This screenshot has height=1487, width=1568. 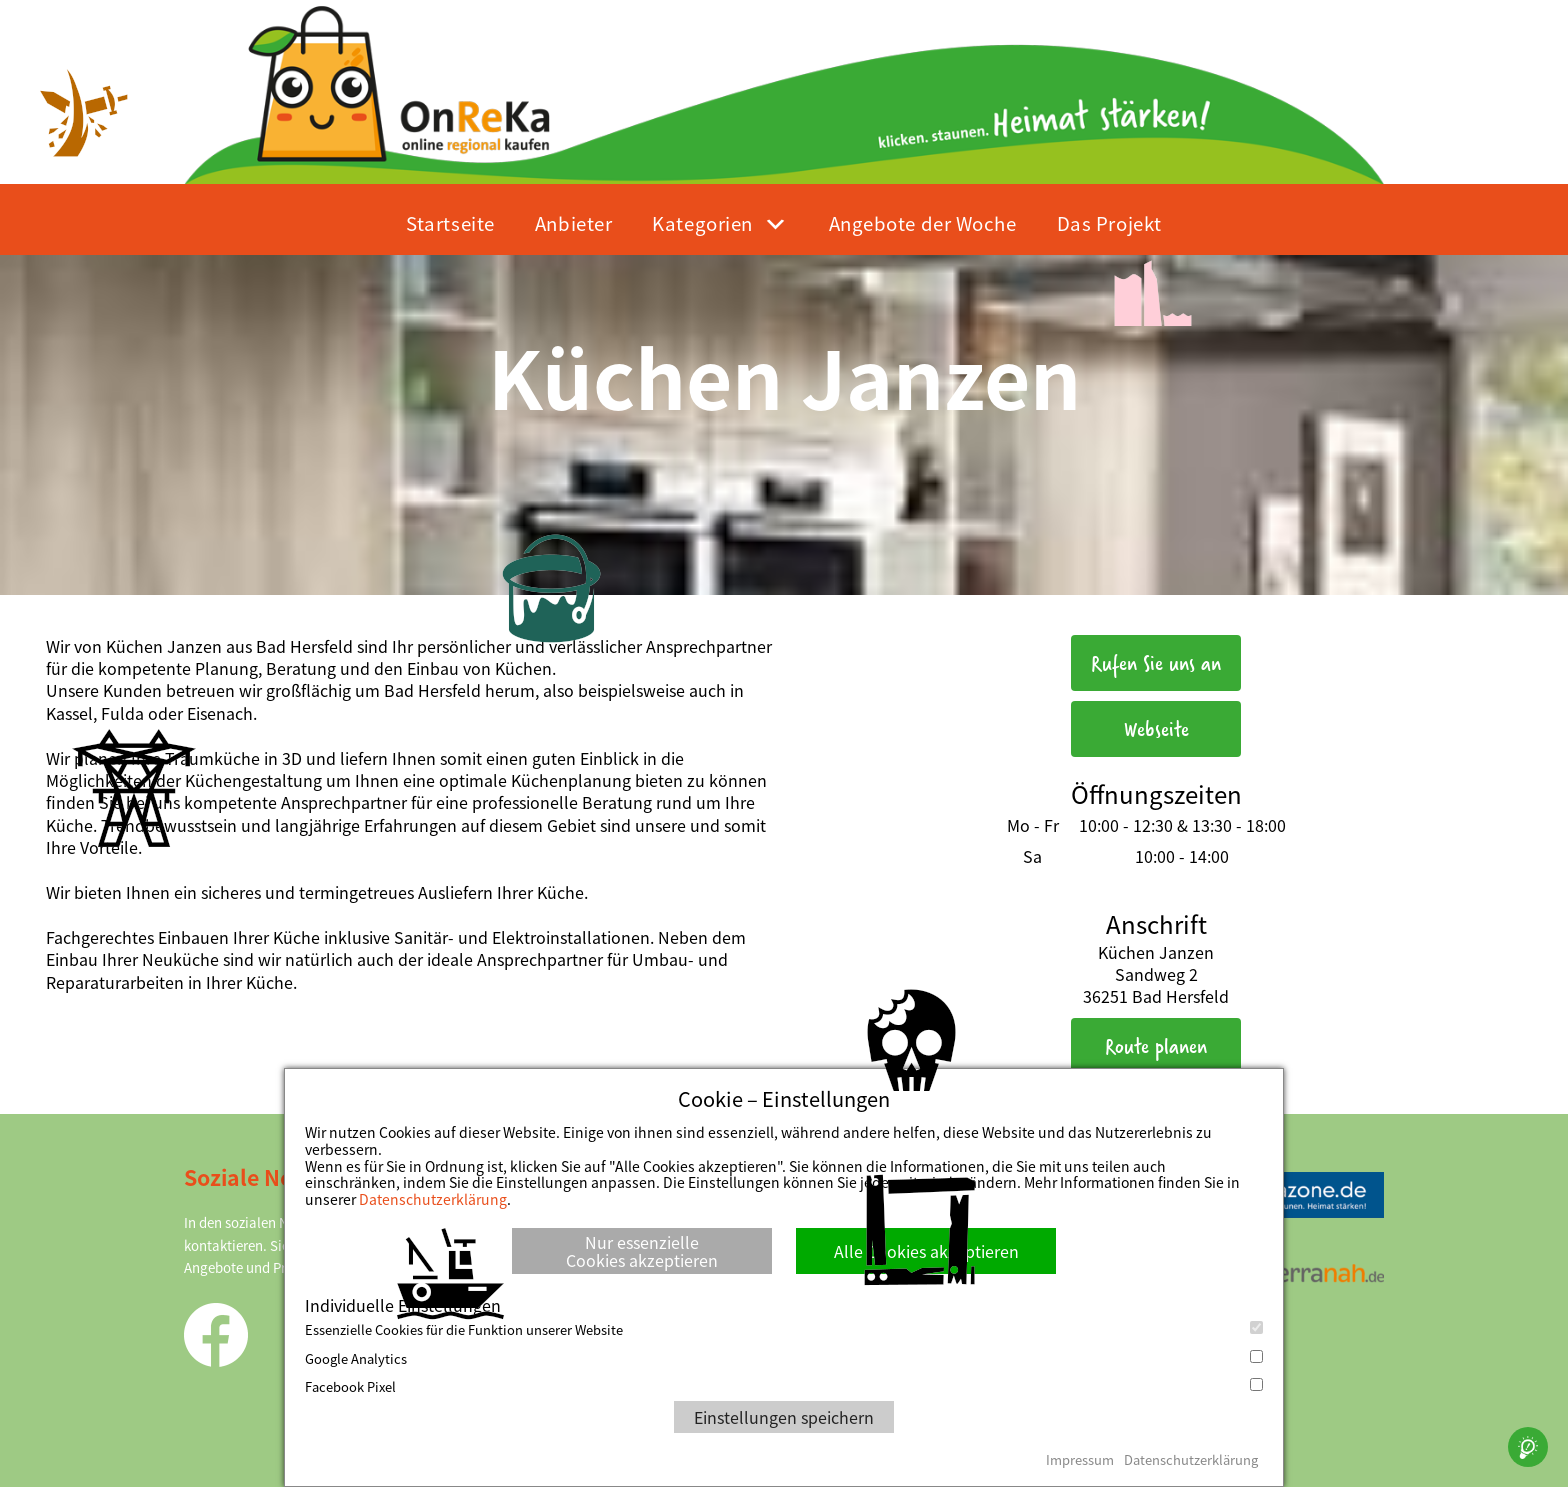 What do you see at coordinates (551, 588) in the screenshot?
I see `fill an area with color` at bounding box center [551, 588].